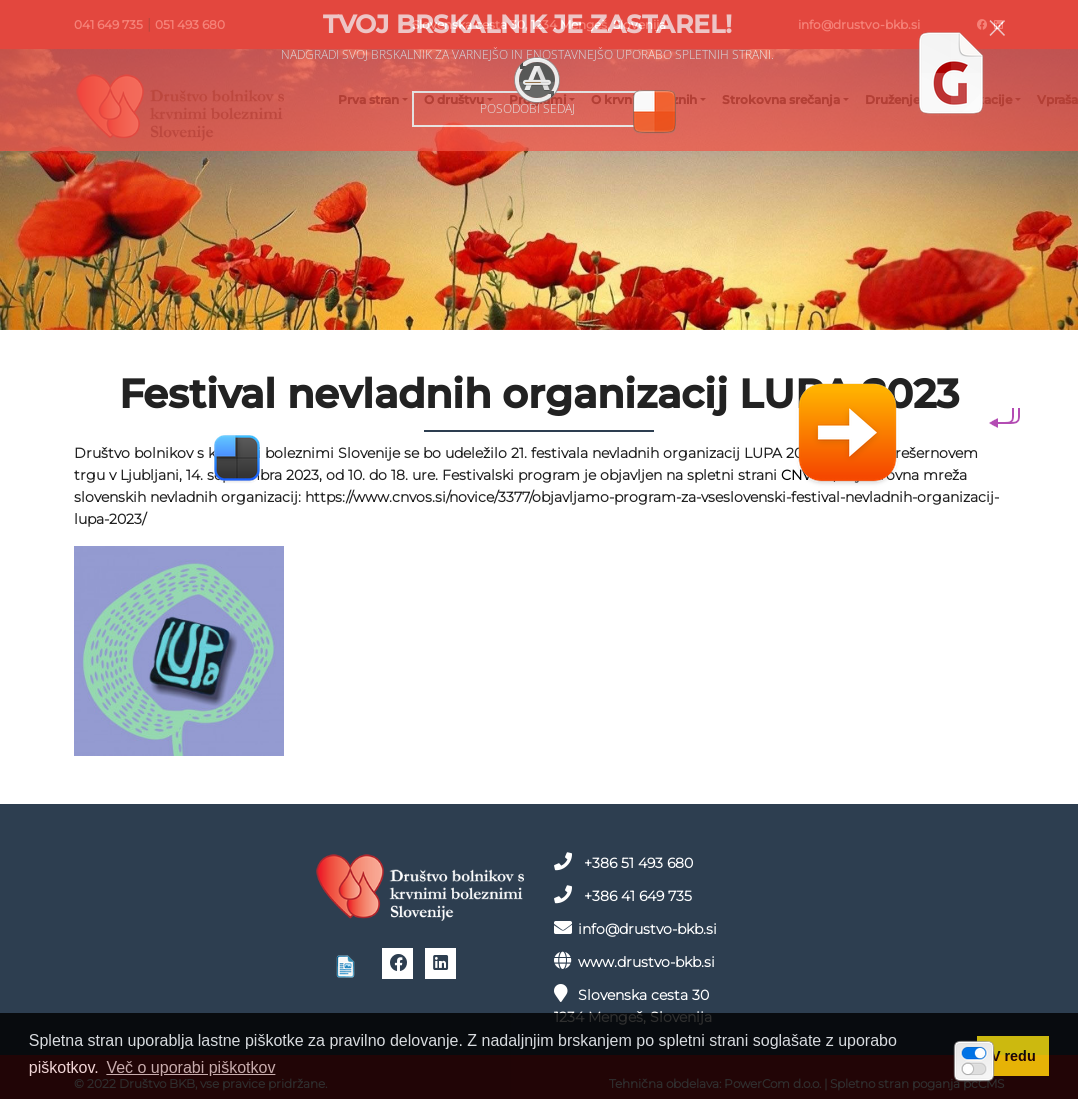  I want to click on switch between virtual desktops or workspaces, so click(237, 458).